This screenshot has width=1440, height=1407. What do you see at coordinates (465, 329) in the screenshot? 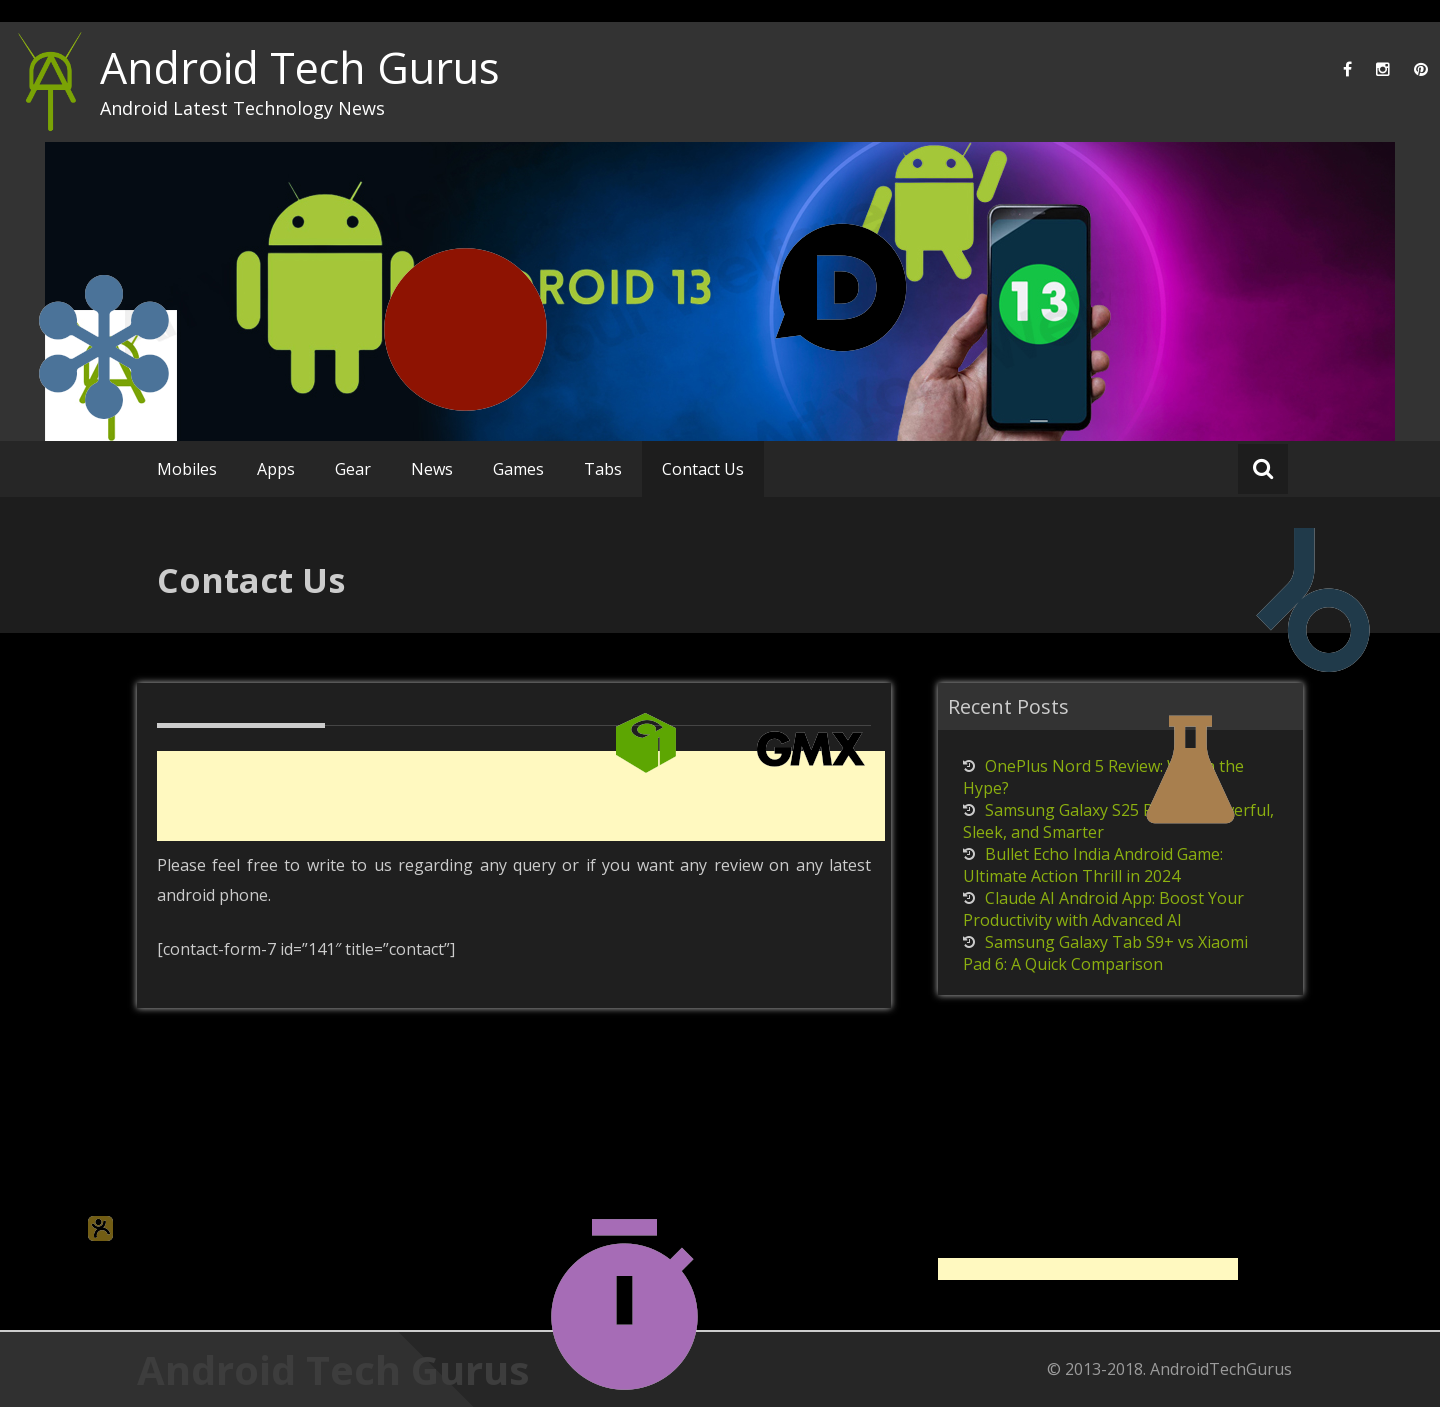
I see `unselected or inactive radio button option` at bounding box center [465, 329].